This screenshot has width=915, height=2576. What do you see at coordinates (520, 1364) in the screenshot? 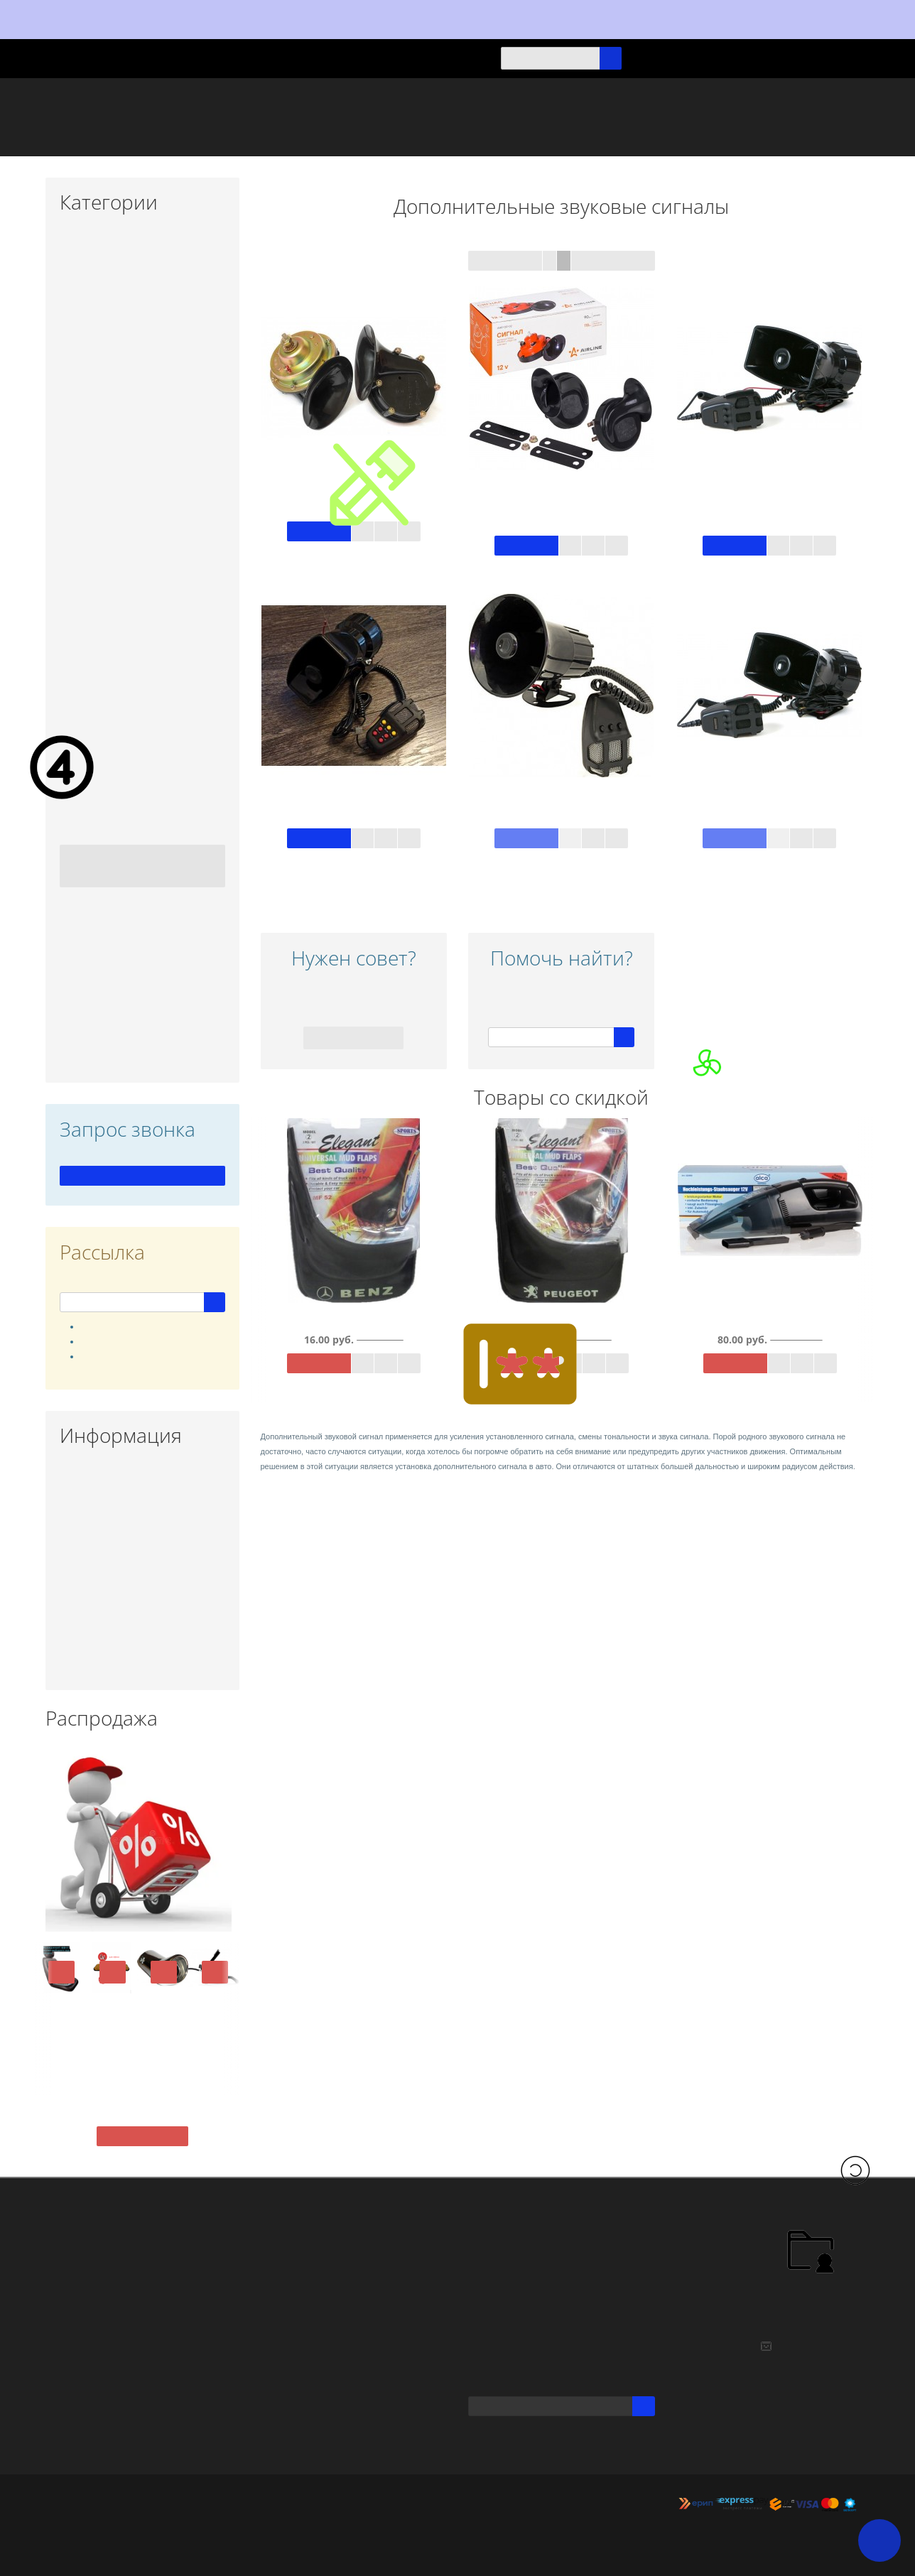
I see `enter or manage your password` at bounding box center [520, 1364].